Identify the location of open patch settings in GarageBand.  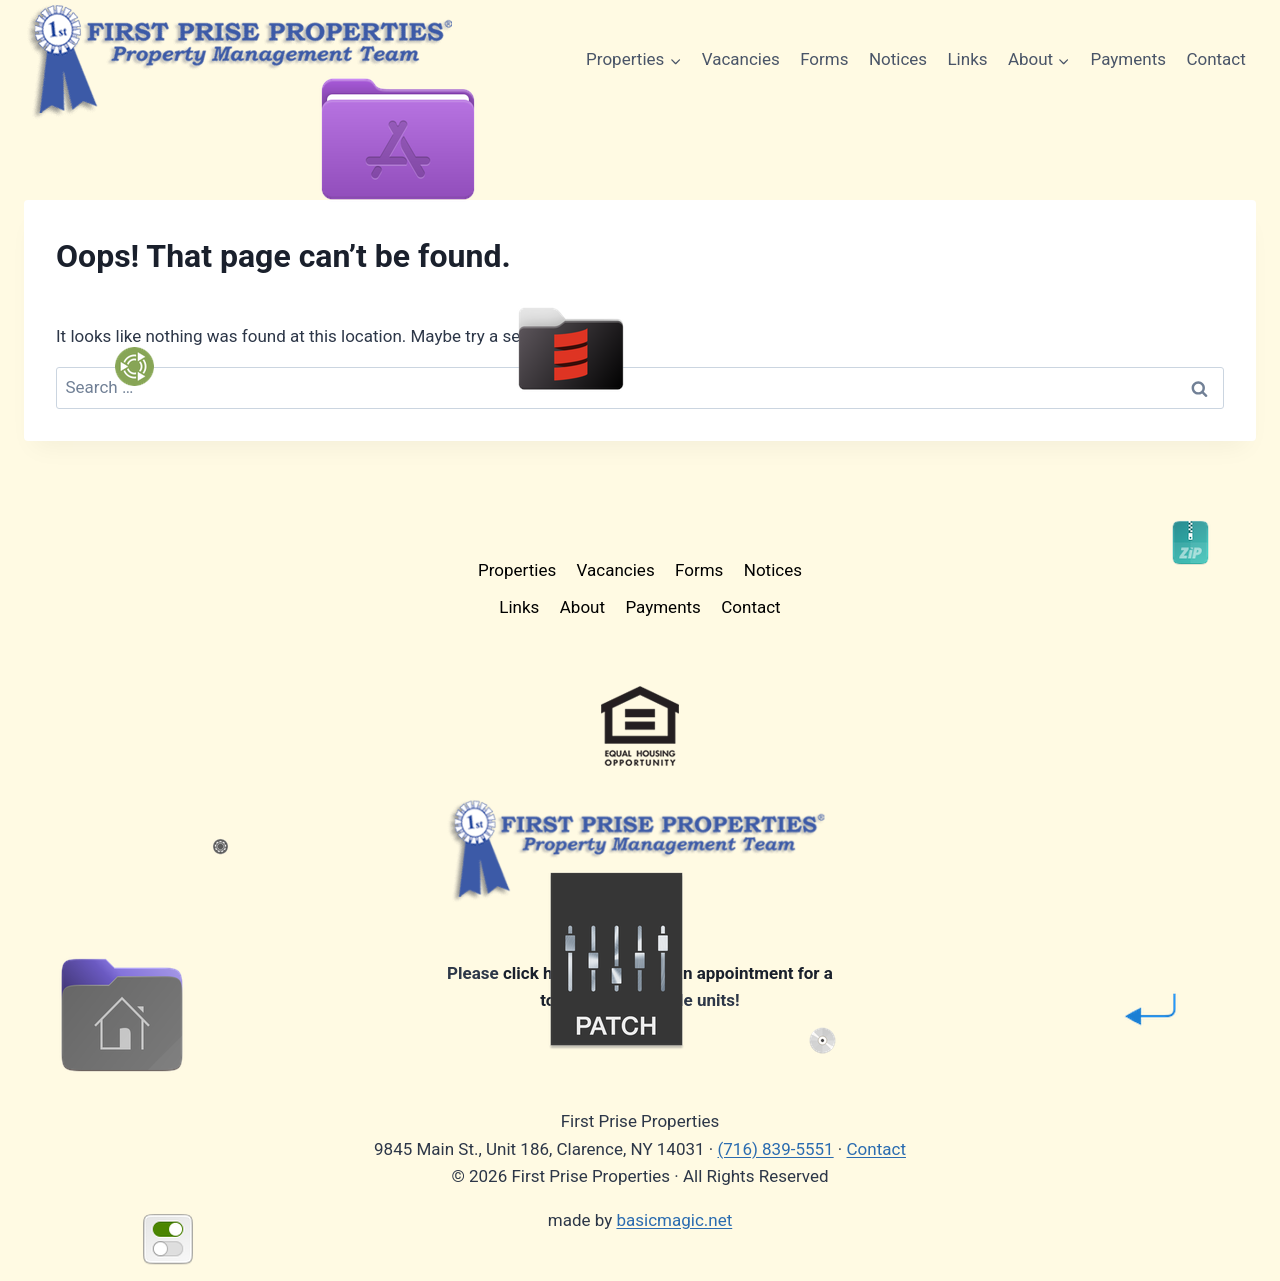
(616, 963).